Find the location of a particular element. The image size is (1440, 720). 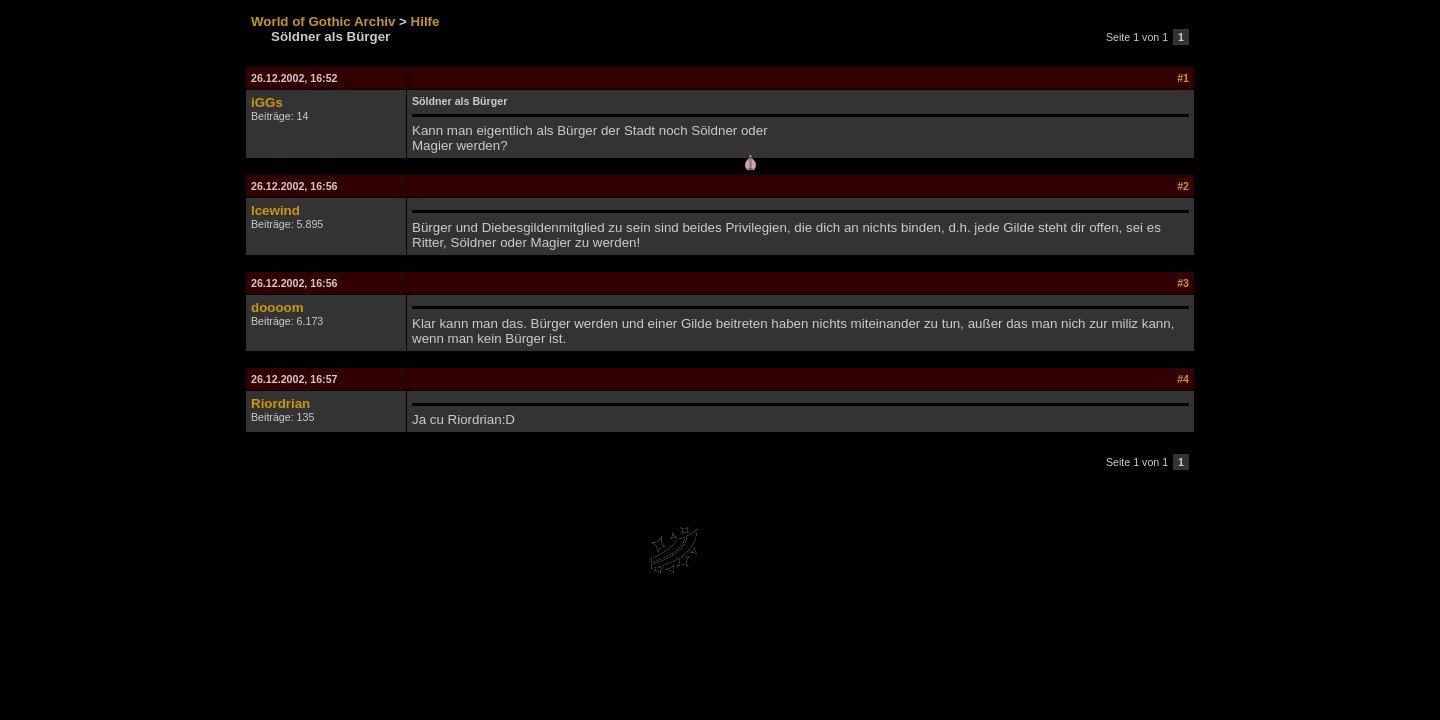

indicates religious or papal content is located at coordinates (750, 162).